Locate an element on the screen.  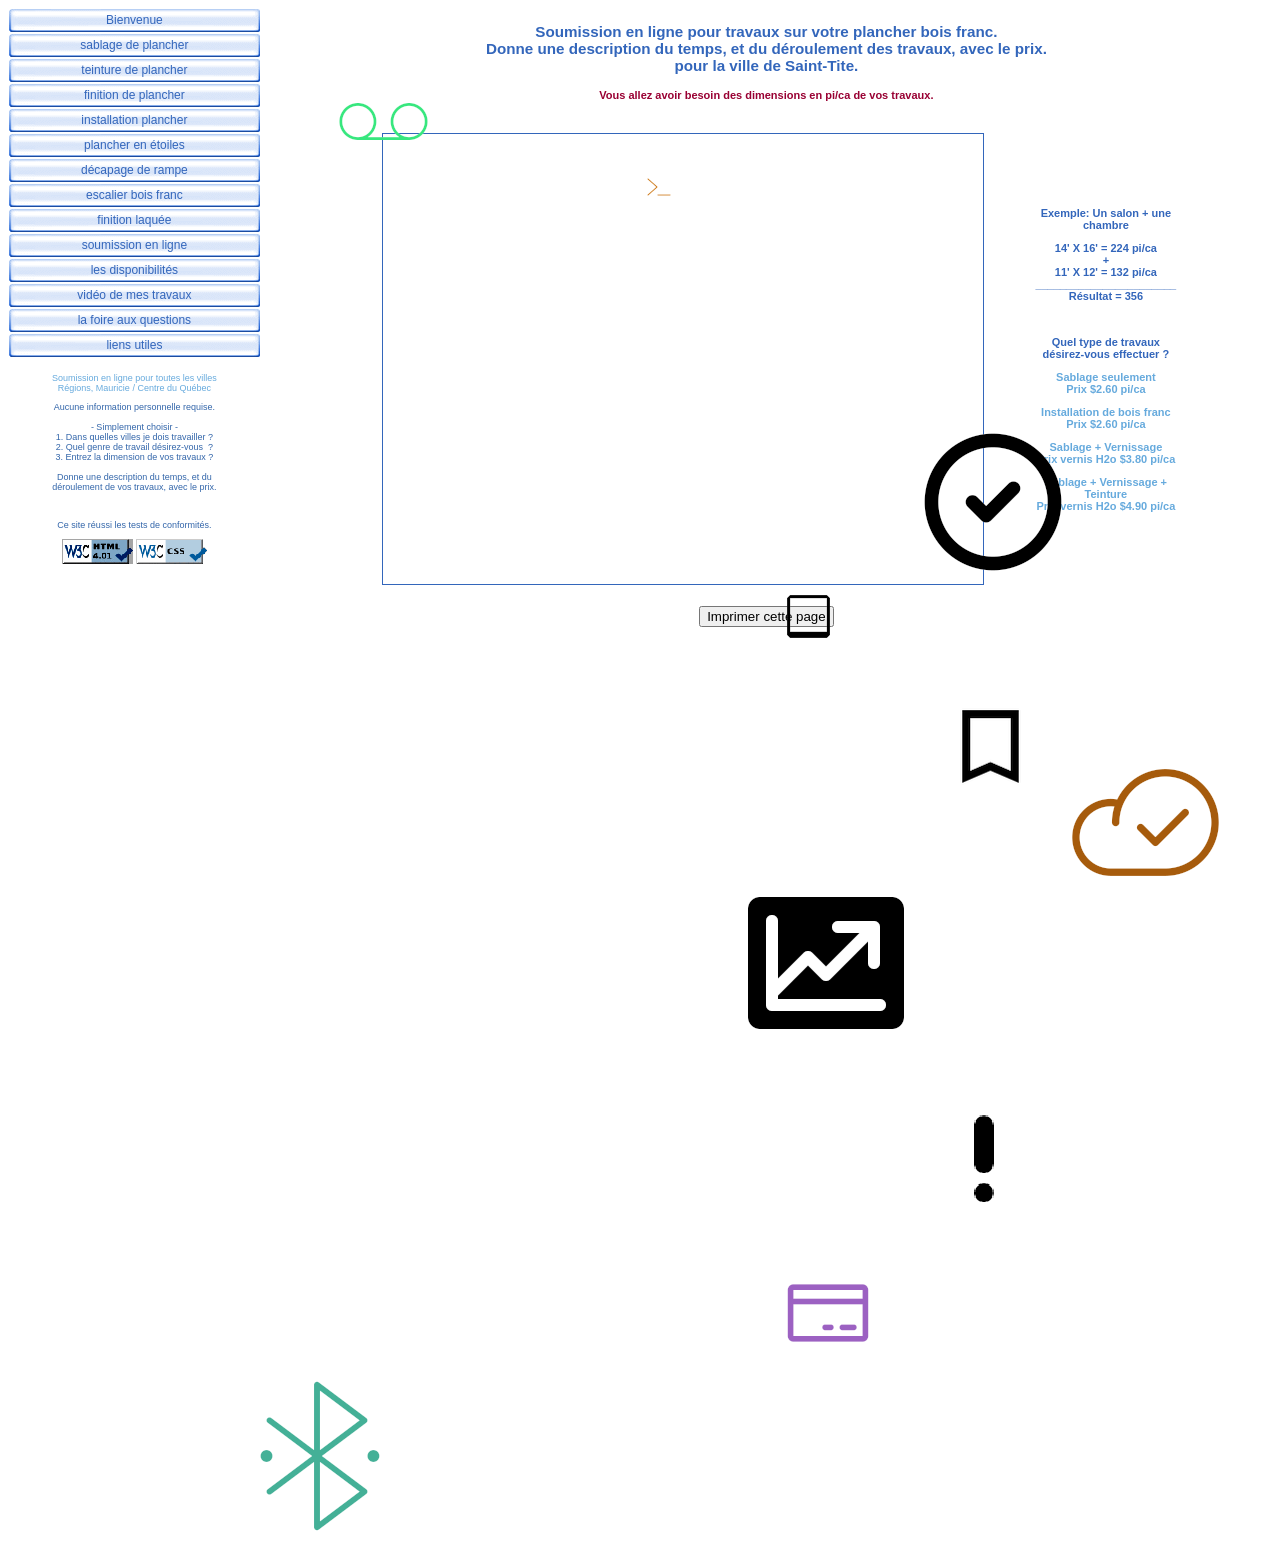
toggle the status bar visibility is located at coordinates (808, 616).